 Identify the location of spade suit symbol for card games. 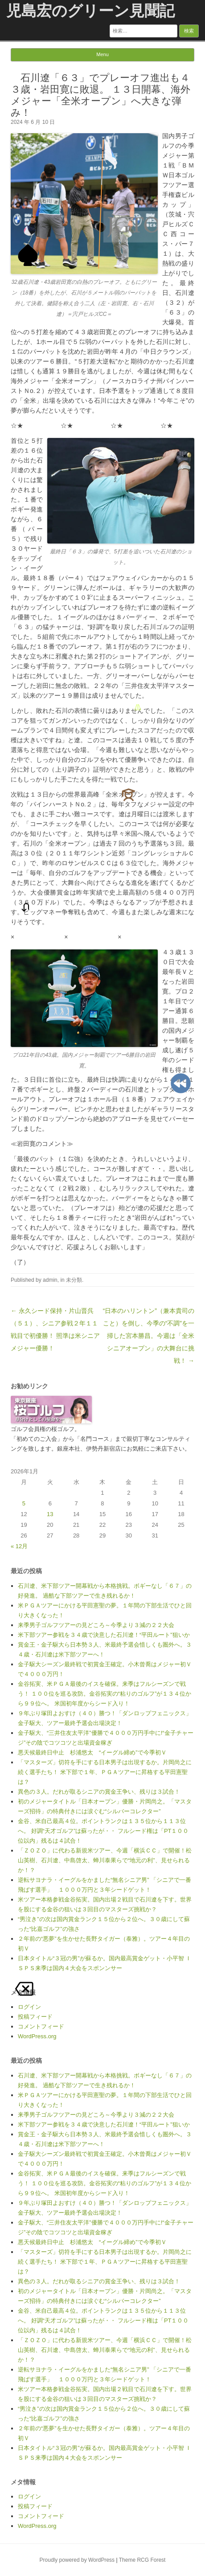
(28, 255).